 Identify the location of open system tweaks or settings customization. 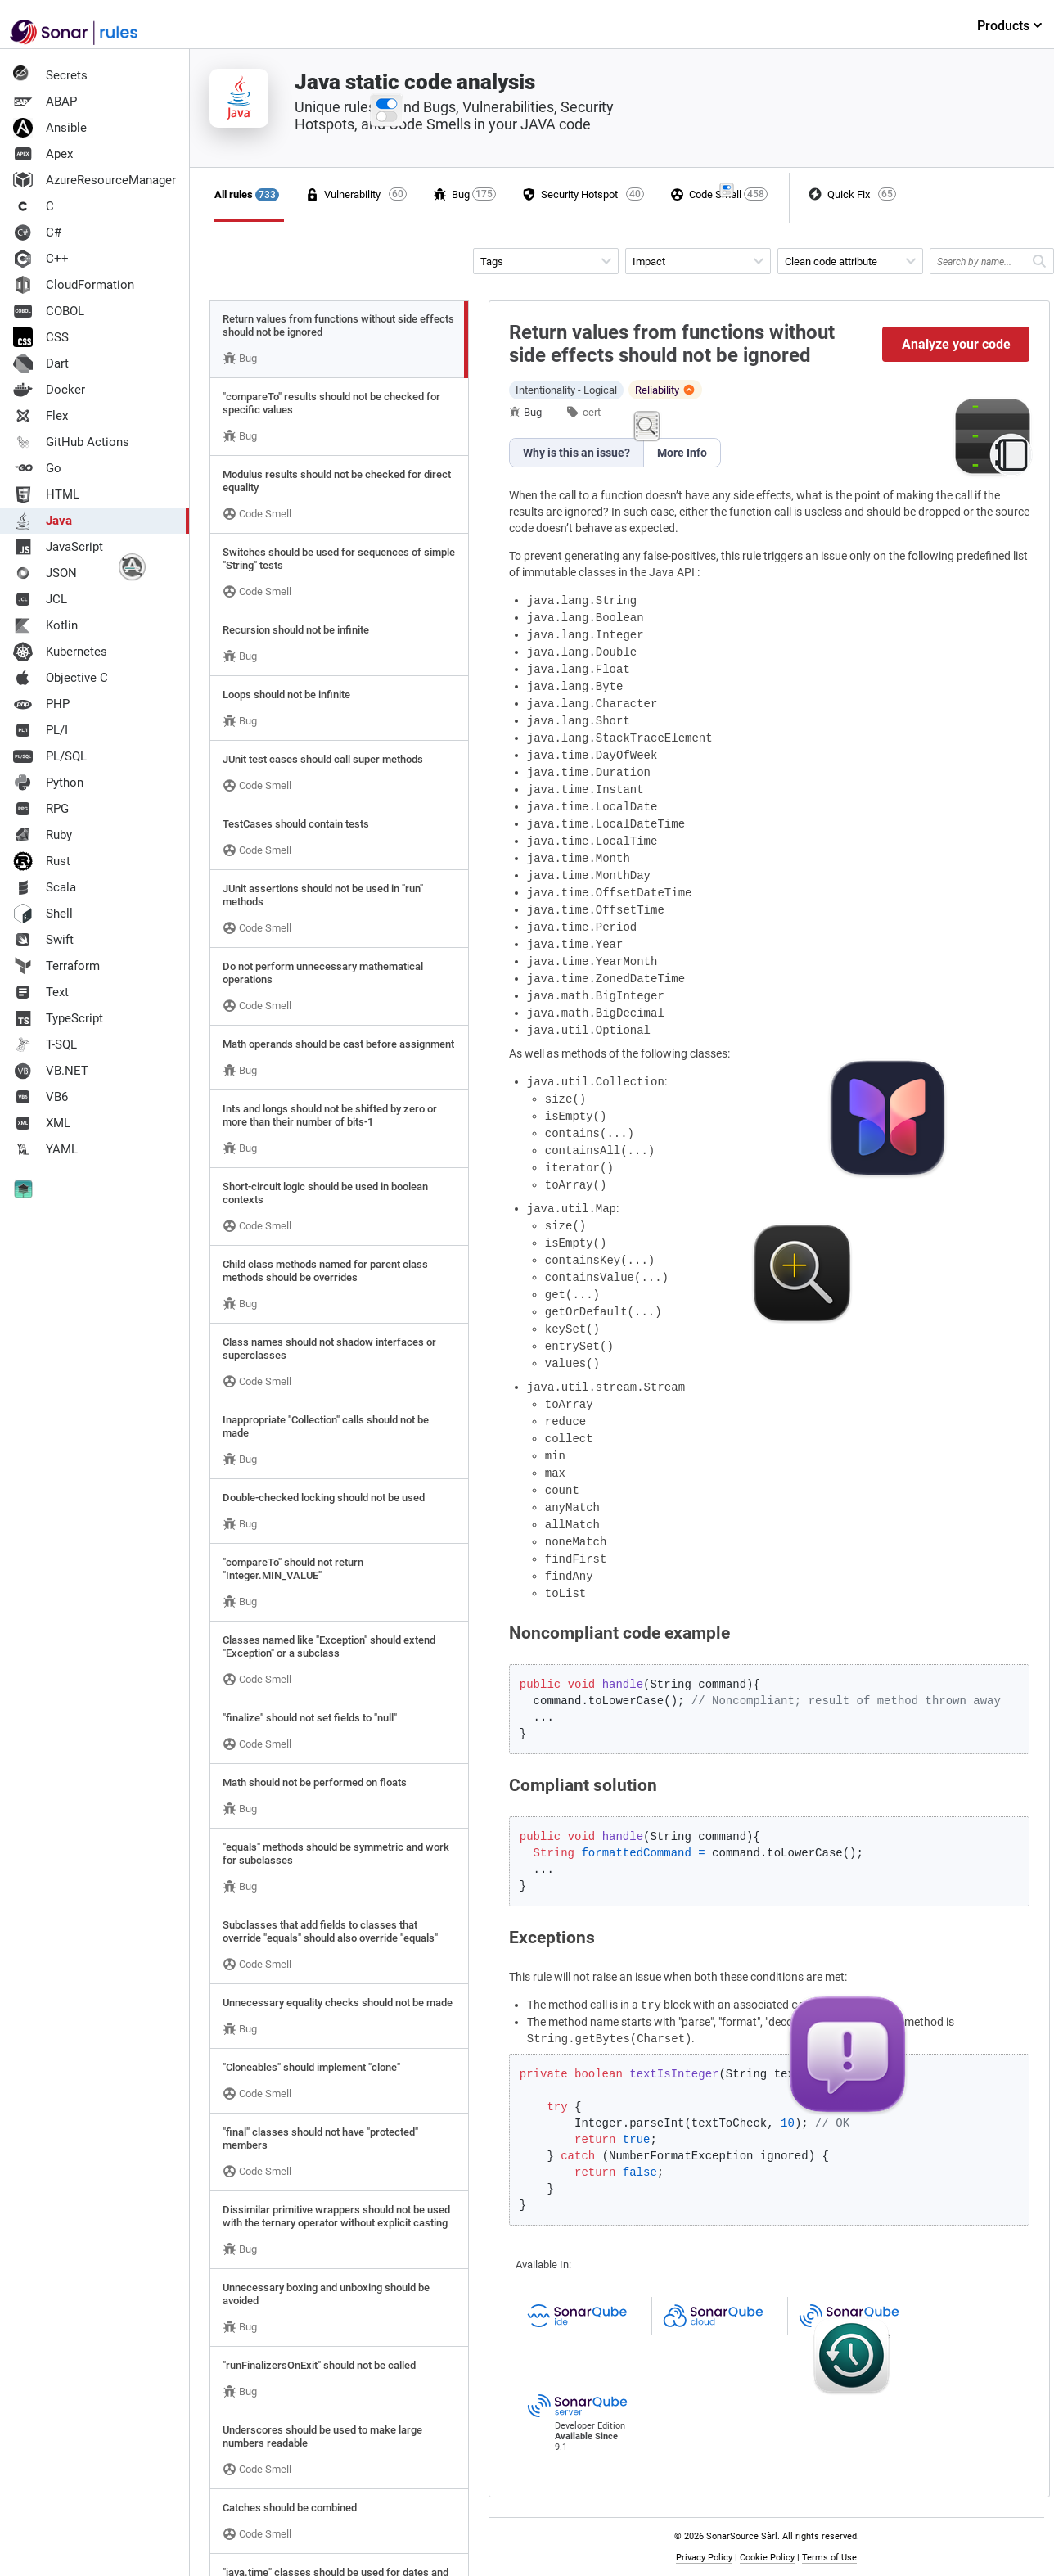
(386, 110).